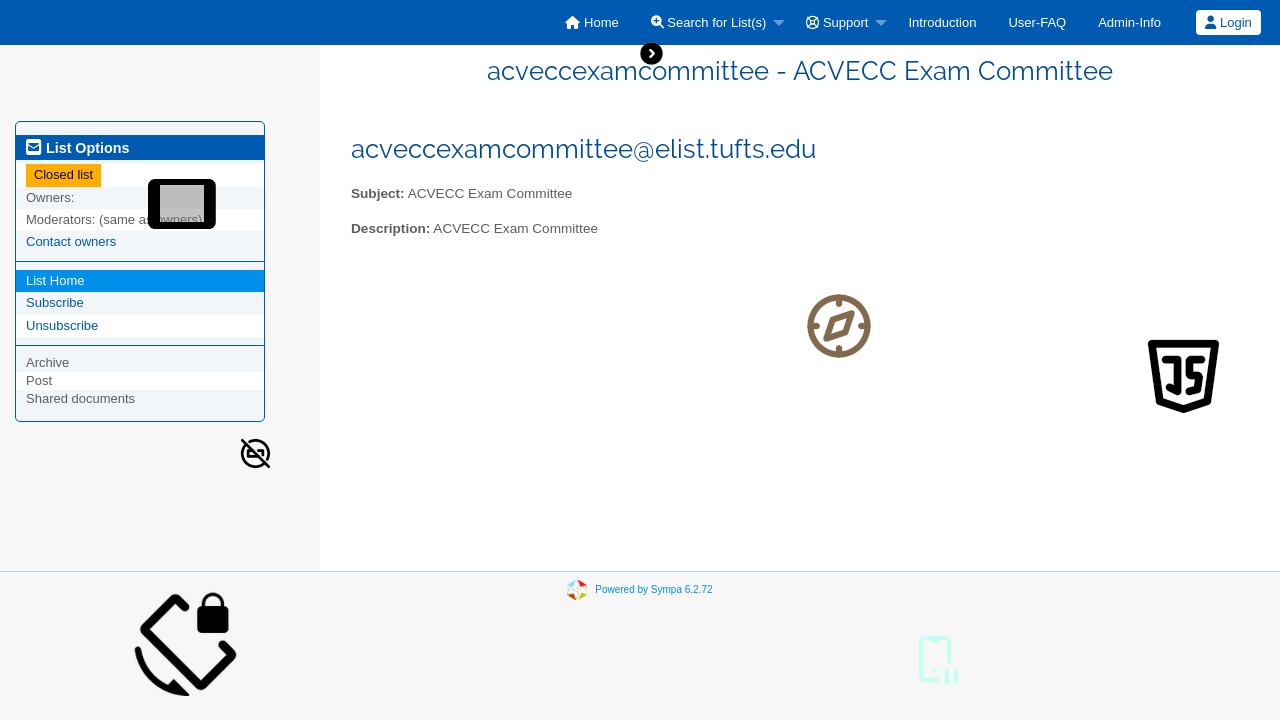 Image resolution: width=1280 pixels, height=720 pixels. What do you see at coordinates (182, 204) in the screenshot?
I see `switch to tablet view or layout` at bounding box center [182, 204].